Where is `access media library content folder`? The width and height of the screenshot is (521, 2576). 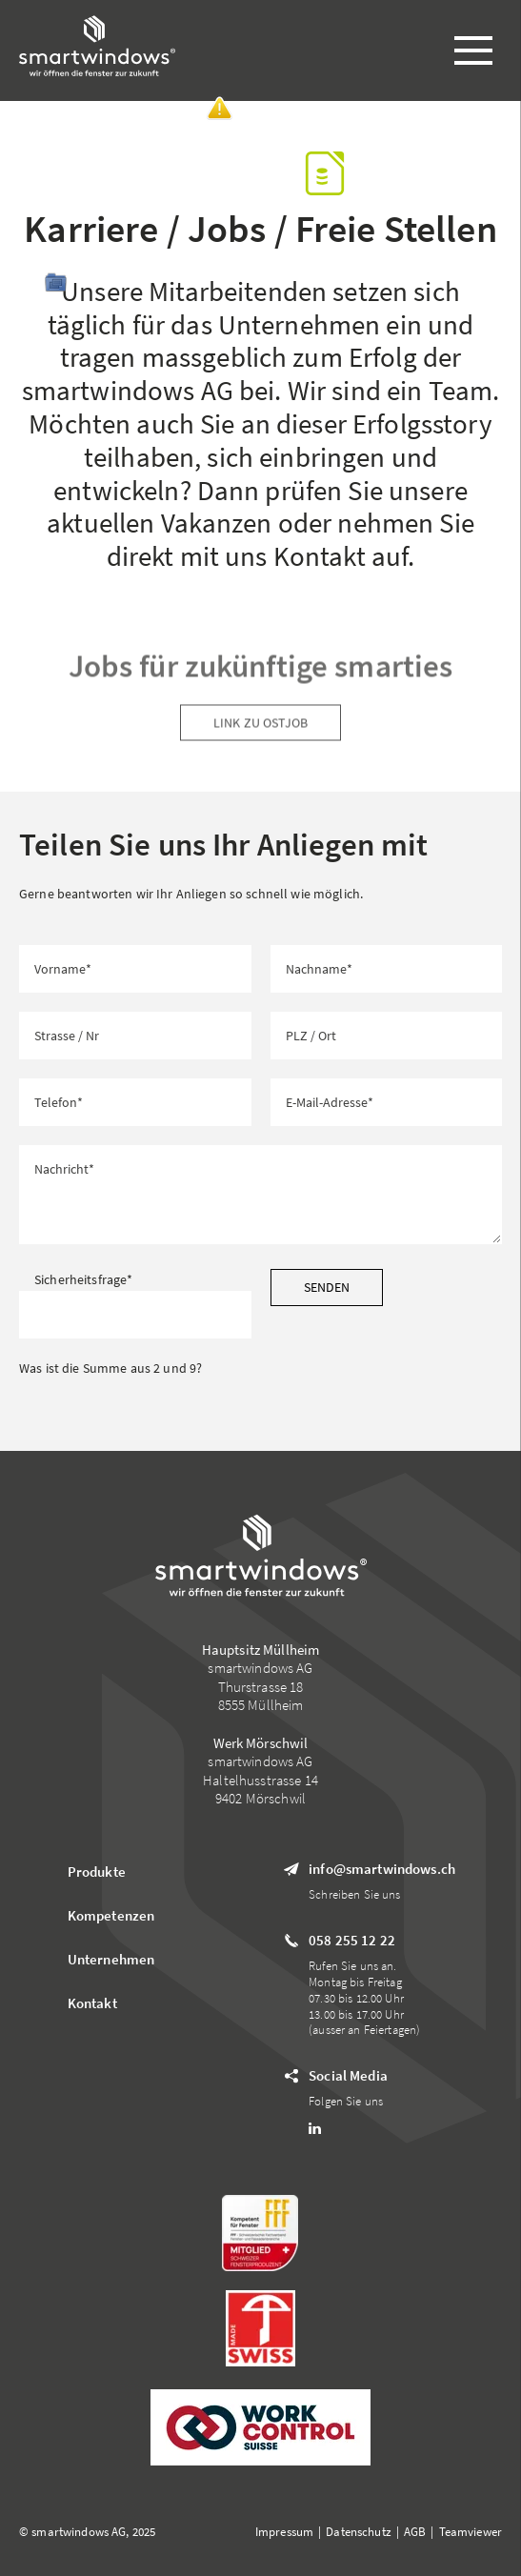
access media library content folder is located at coordinates (55, 282).